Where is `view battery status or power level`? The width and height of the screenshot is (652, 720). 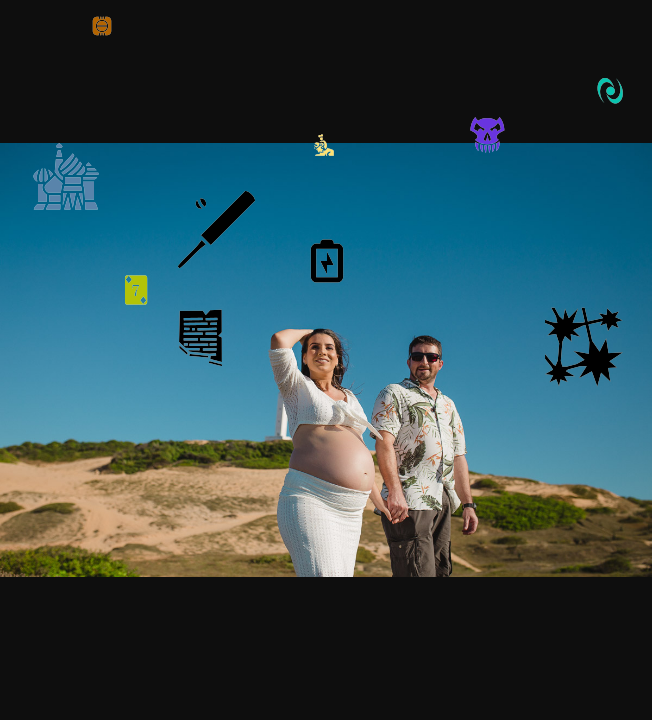 view battery status or power level is located at coordinates (327, 261).